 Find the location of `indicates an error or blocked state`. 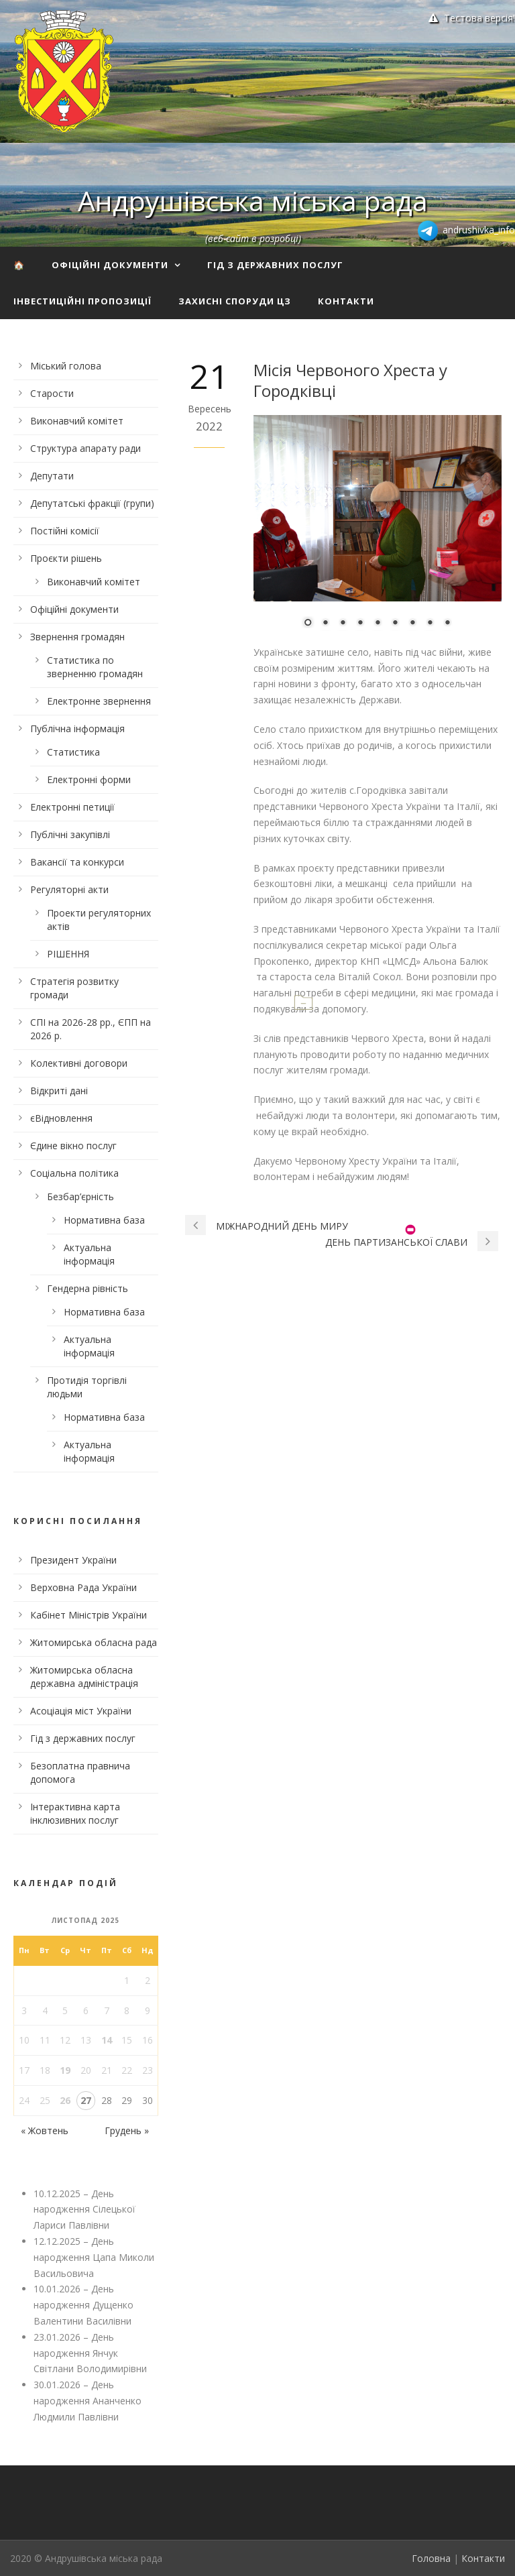

indicates an error or blocked state is located at coordinates (410, 1230).